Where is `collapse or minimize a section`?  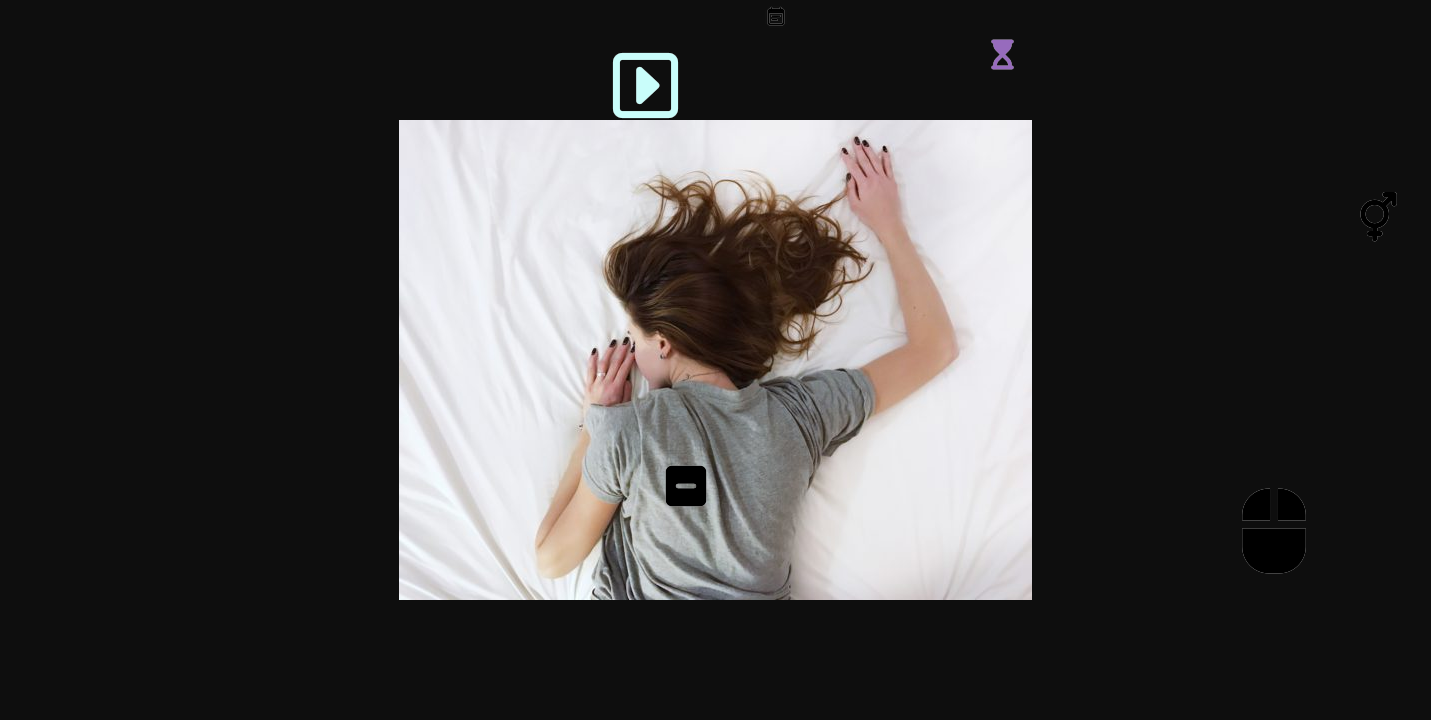
collapse or minimize a section is located at coordinates (686, 486).